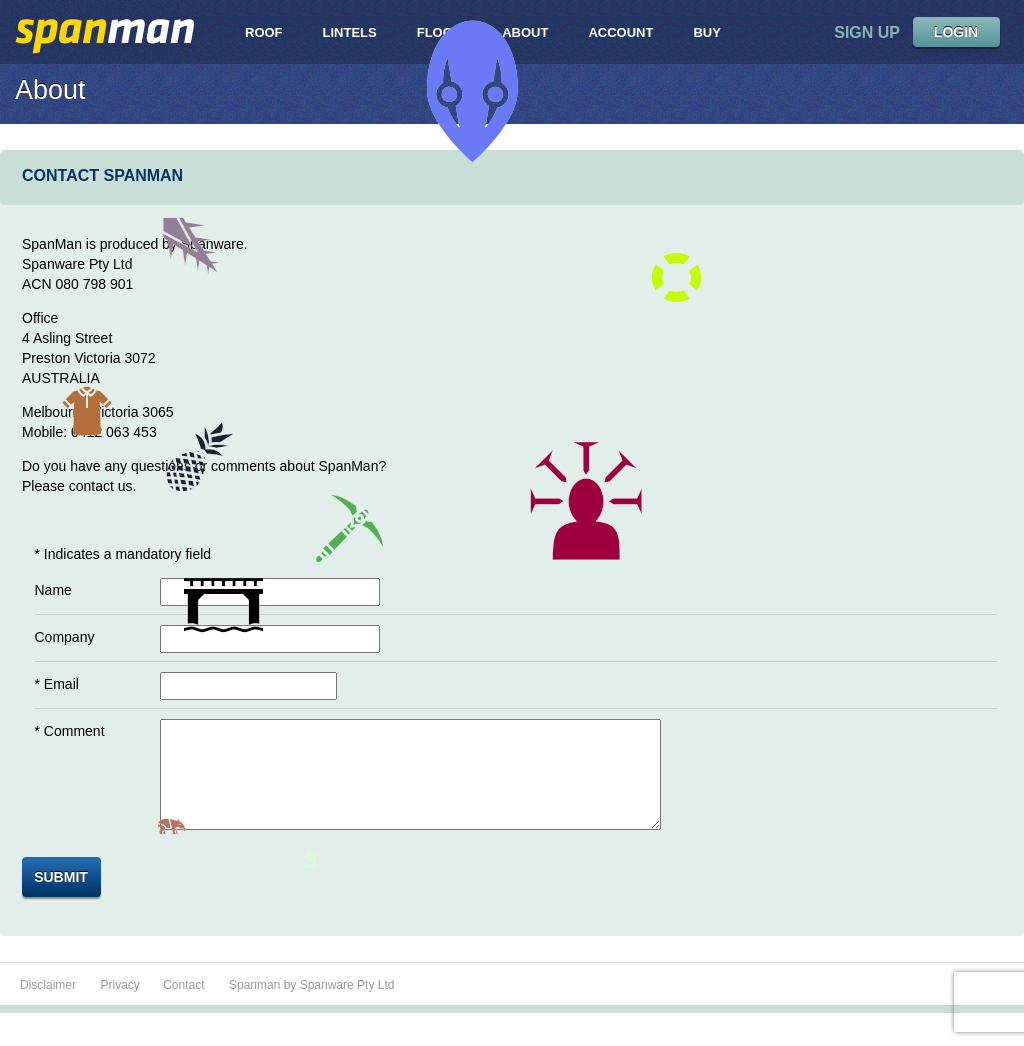 This screenshot has height=1046, width=1024. I want to click on tropical or exotic food category, so click(201, 457).